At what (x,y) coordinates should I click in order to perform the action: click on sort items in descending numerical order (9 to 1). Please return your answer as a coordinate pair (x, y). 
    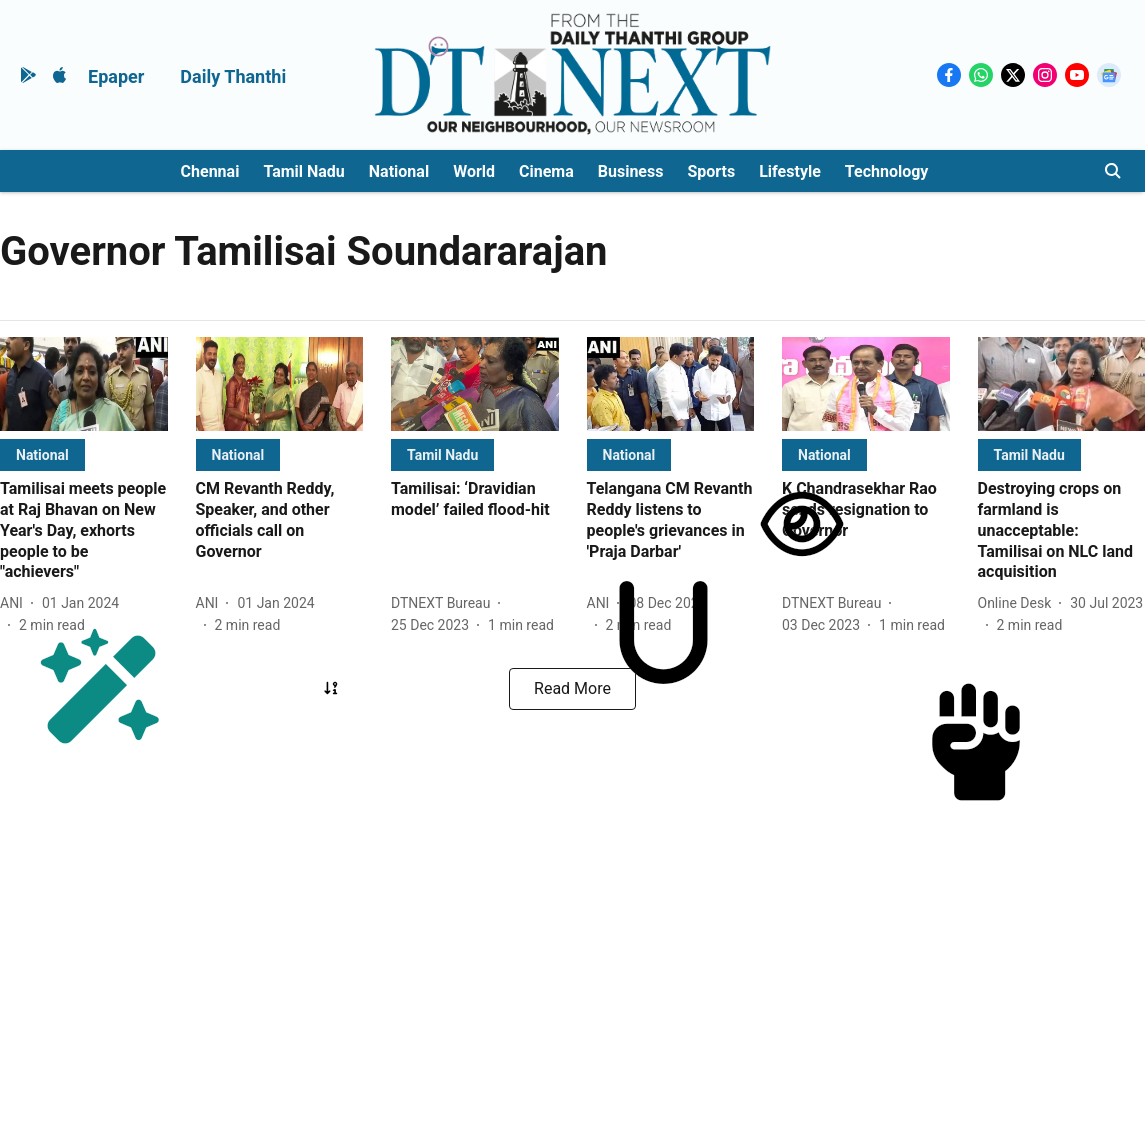
    Looking at the image, I should click on (331, 688).